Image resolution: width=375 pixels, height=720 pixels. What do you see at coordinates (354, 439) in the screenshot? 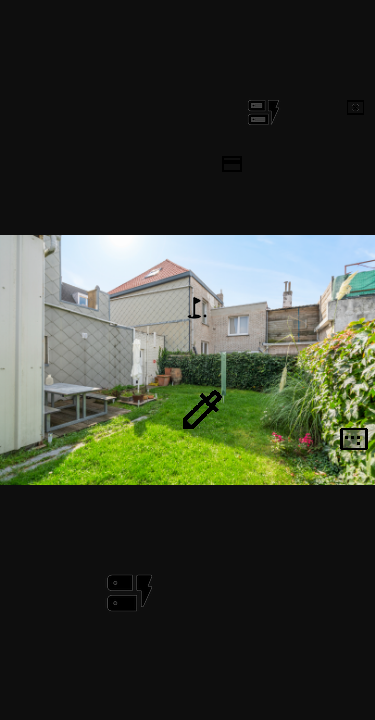
I see `adjust image aspect ratio settings` at bounding box center [354, 439].